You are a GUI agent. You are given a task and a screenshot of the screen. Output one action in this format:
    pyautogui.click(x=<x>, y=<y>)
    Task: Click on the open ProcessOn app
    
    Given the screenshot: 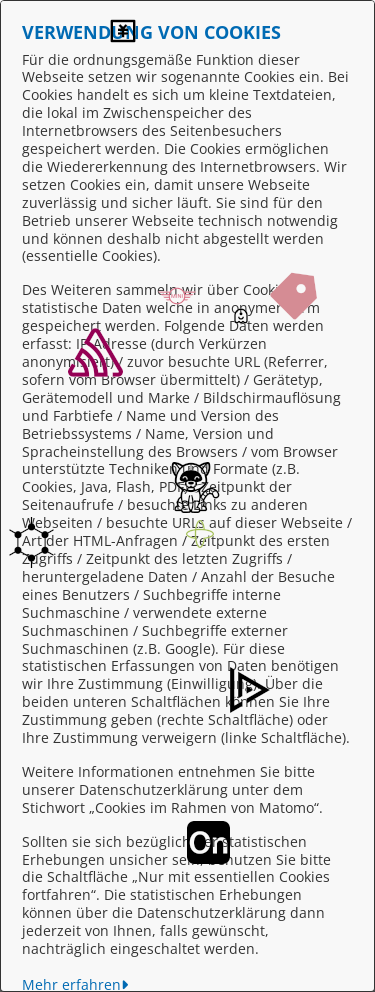 What is the action you would take?
    pyautogui.click(x=208, y=842)
    